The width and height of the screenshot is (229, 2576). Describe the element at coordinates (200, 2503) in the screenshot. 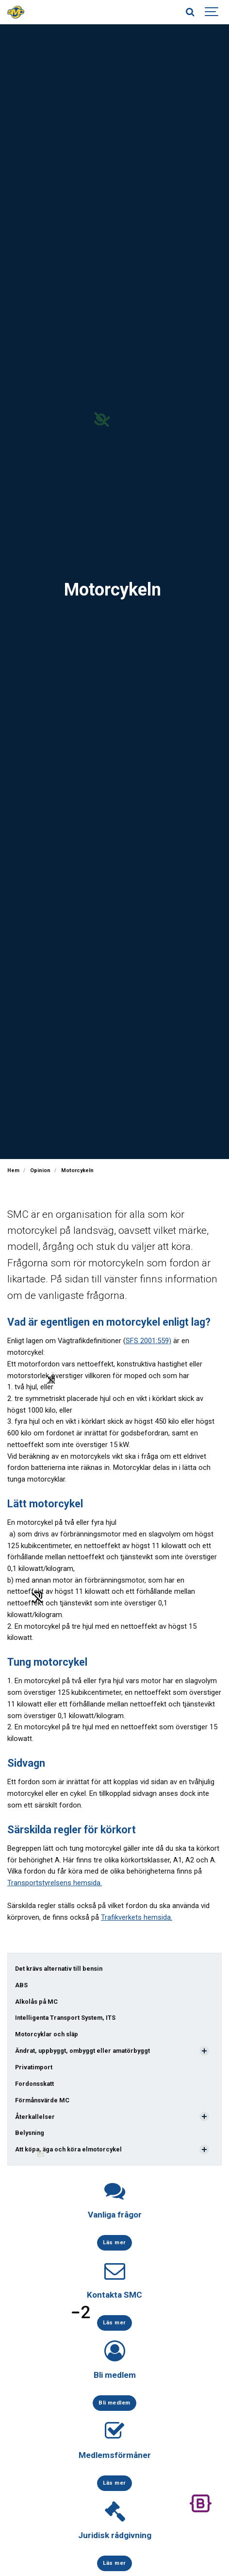

I see `bootstrap framework logo` at that location.